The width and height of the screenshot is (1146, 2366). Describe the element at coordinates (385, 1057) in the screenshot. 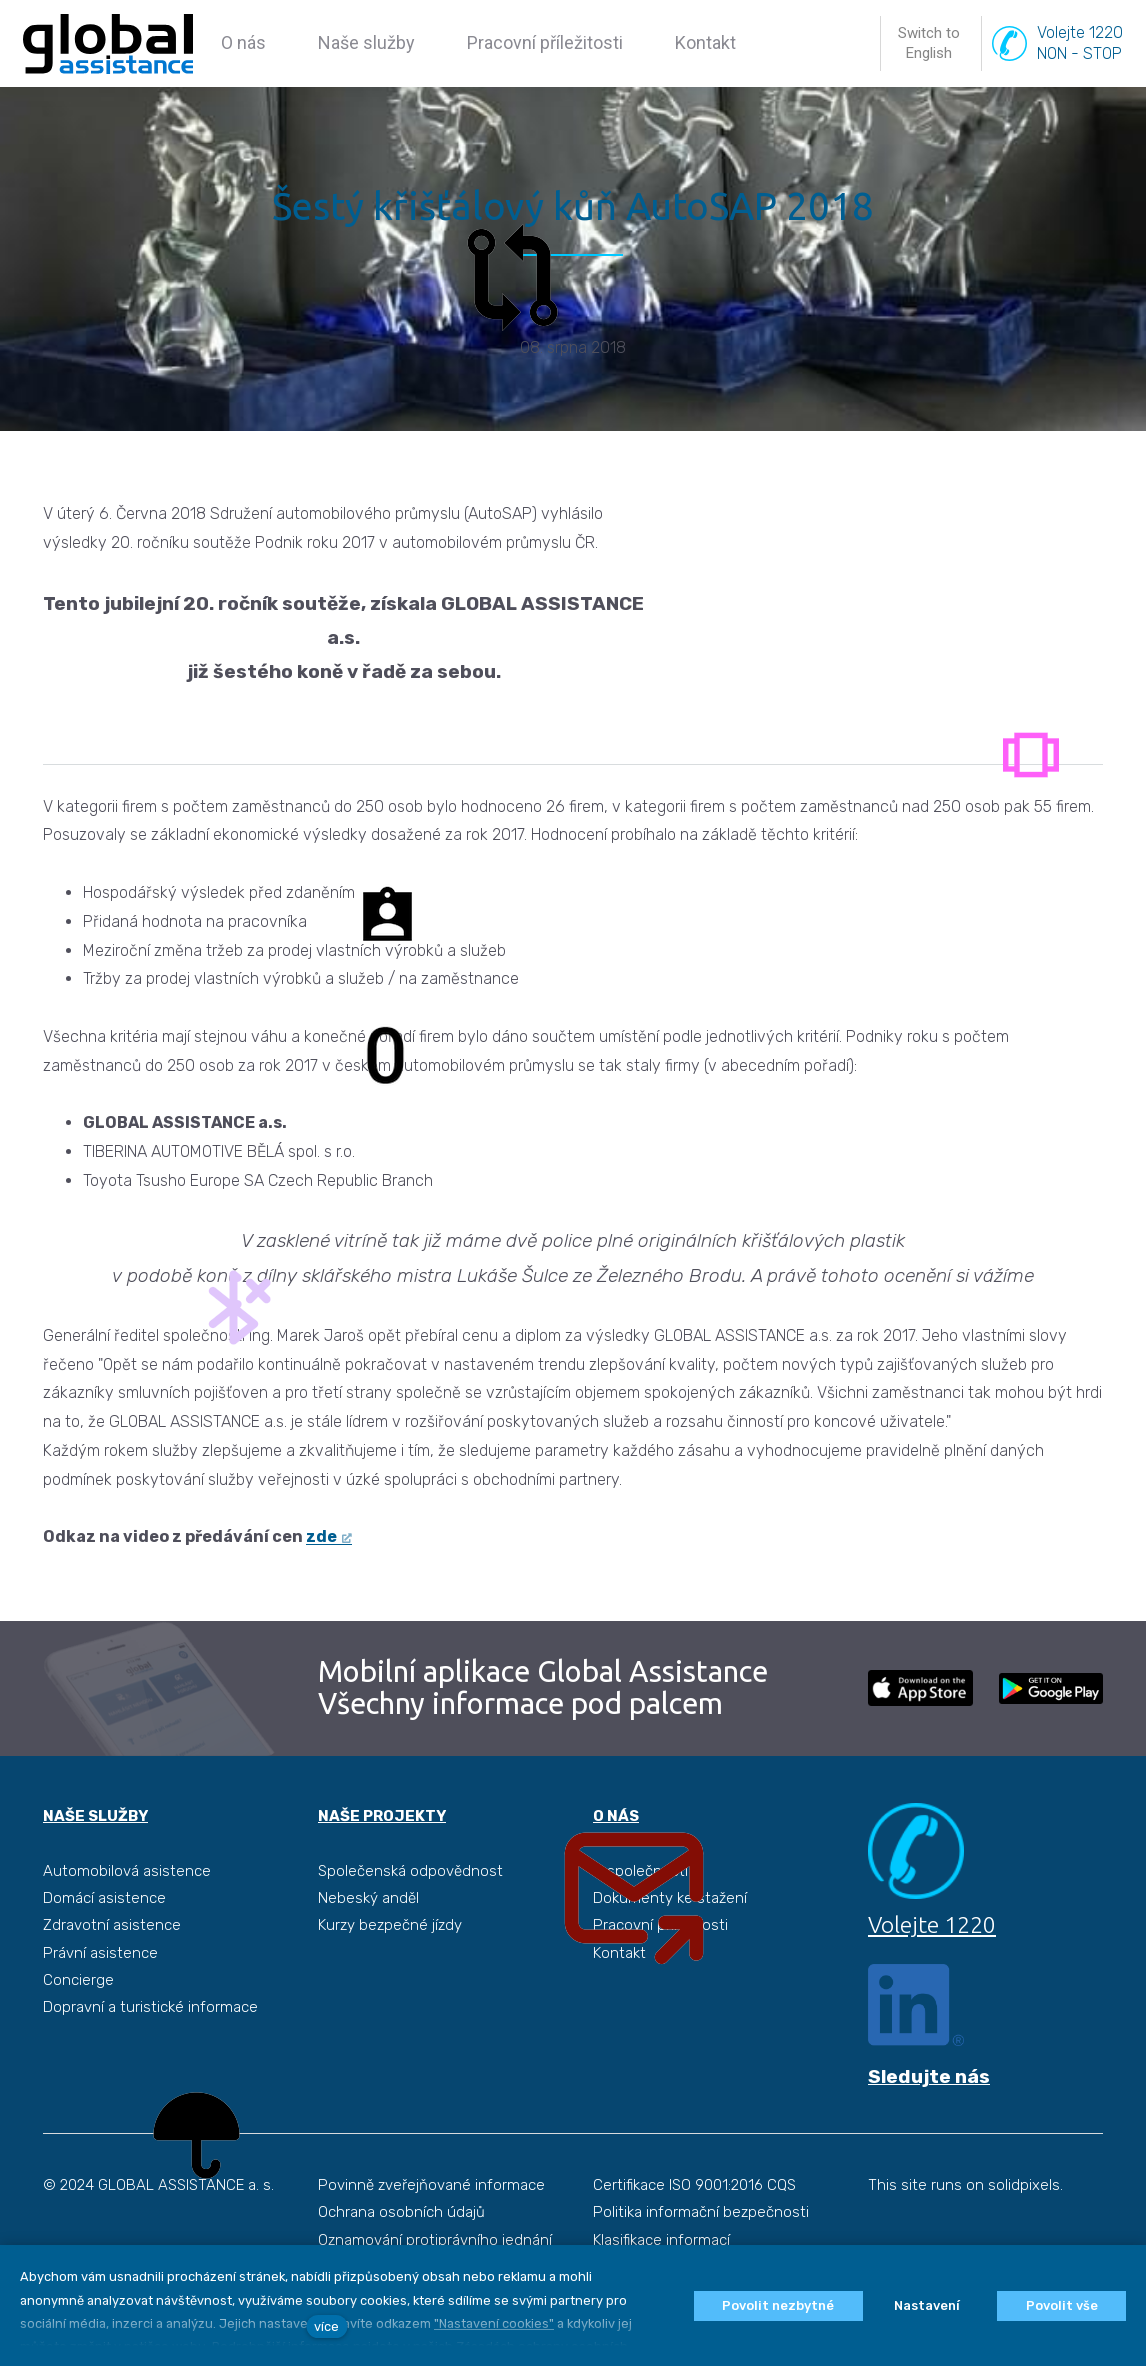

I see `set exposure compensation to zero` at that location.